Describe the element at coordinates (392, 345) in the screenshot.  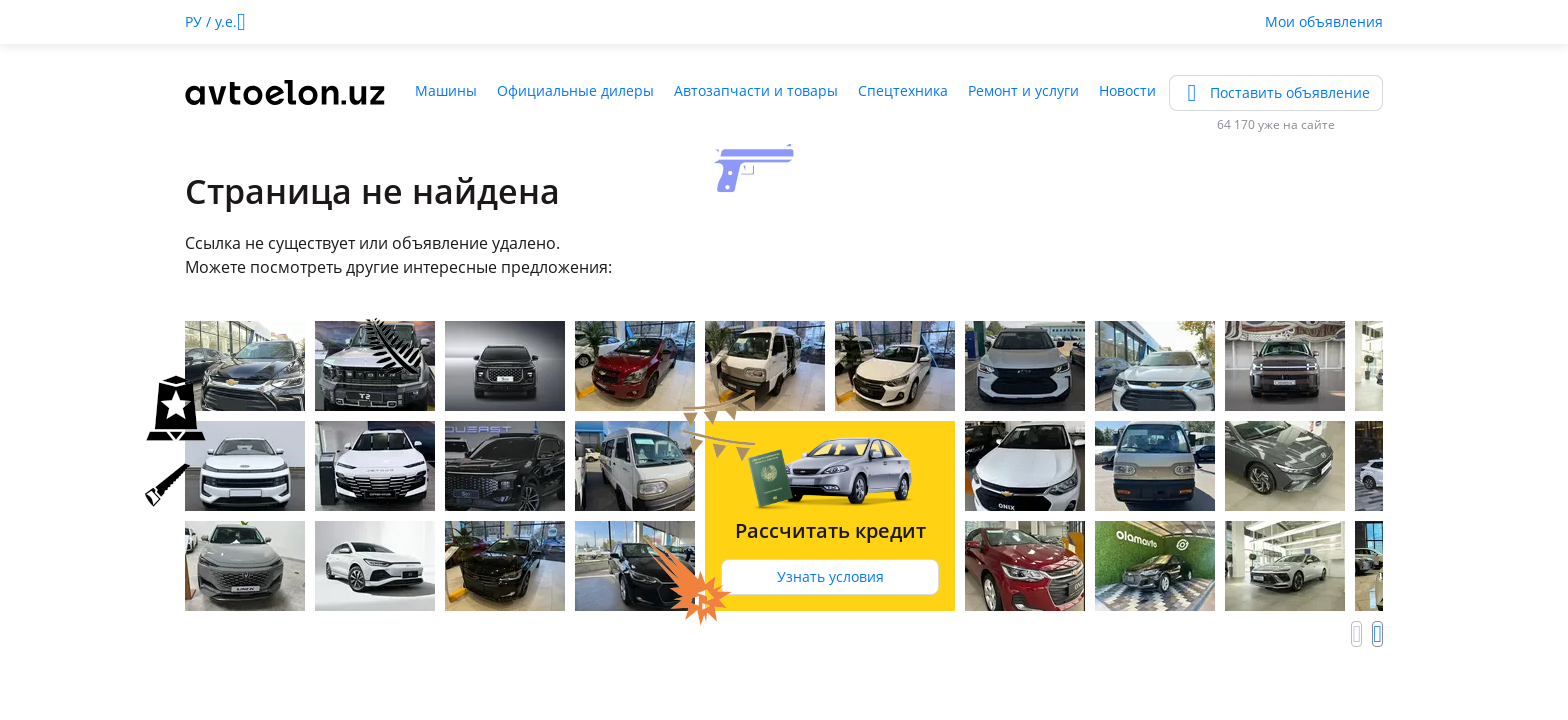
I see `indicates plant or nature category` at that location.